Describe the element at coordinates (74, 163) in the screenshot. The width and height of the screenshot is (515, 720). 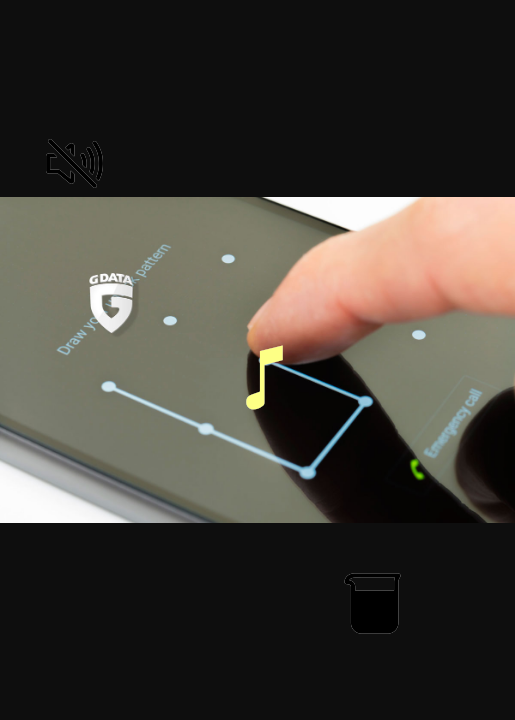
I see `mute audio or sound` at that location.